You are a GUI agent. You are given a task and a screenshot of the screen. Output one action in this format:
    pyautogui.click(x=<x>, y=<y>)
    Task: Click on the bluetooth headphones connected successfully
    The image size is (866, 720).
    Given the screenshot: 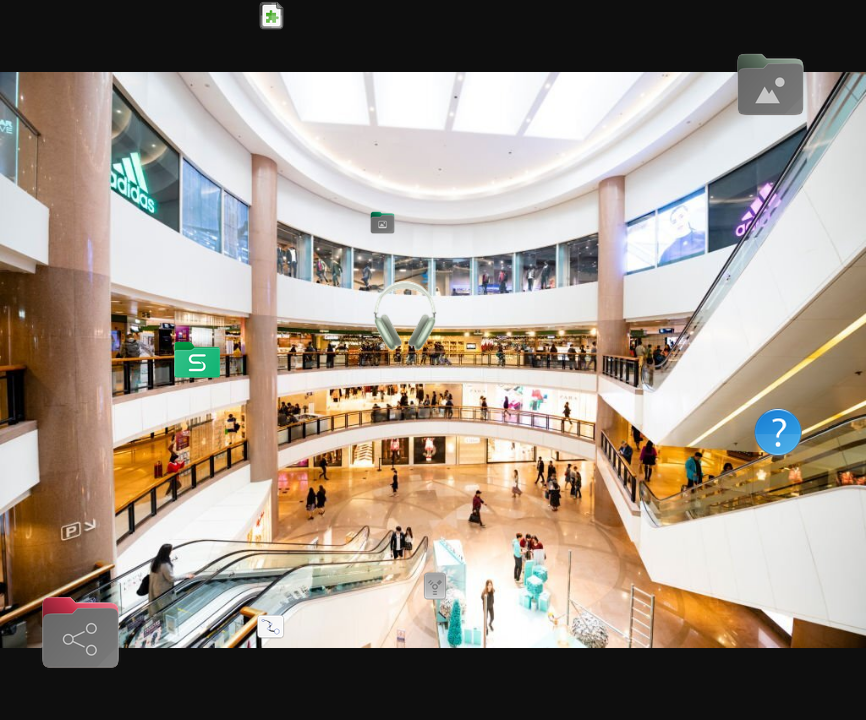 What is the action you would take?
    pyautogui.click(x=405, y=316)
    